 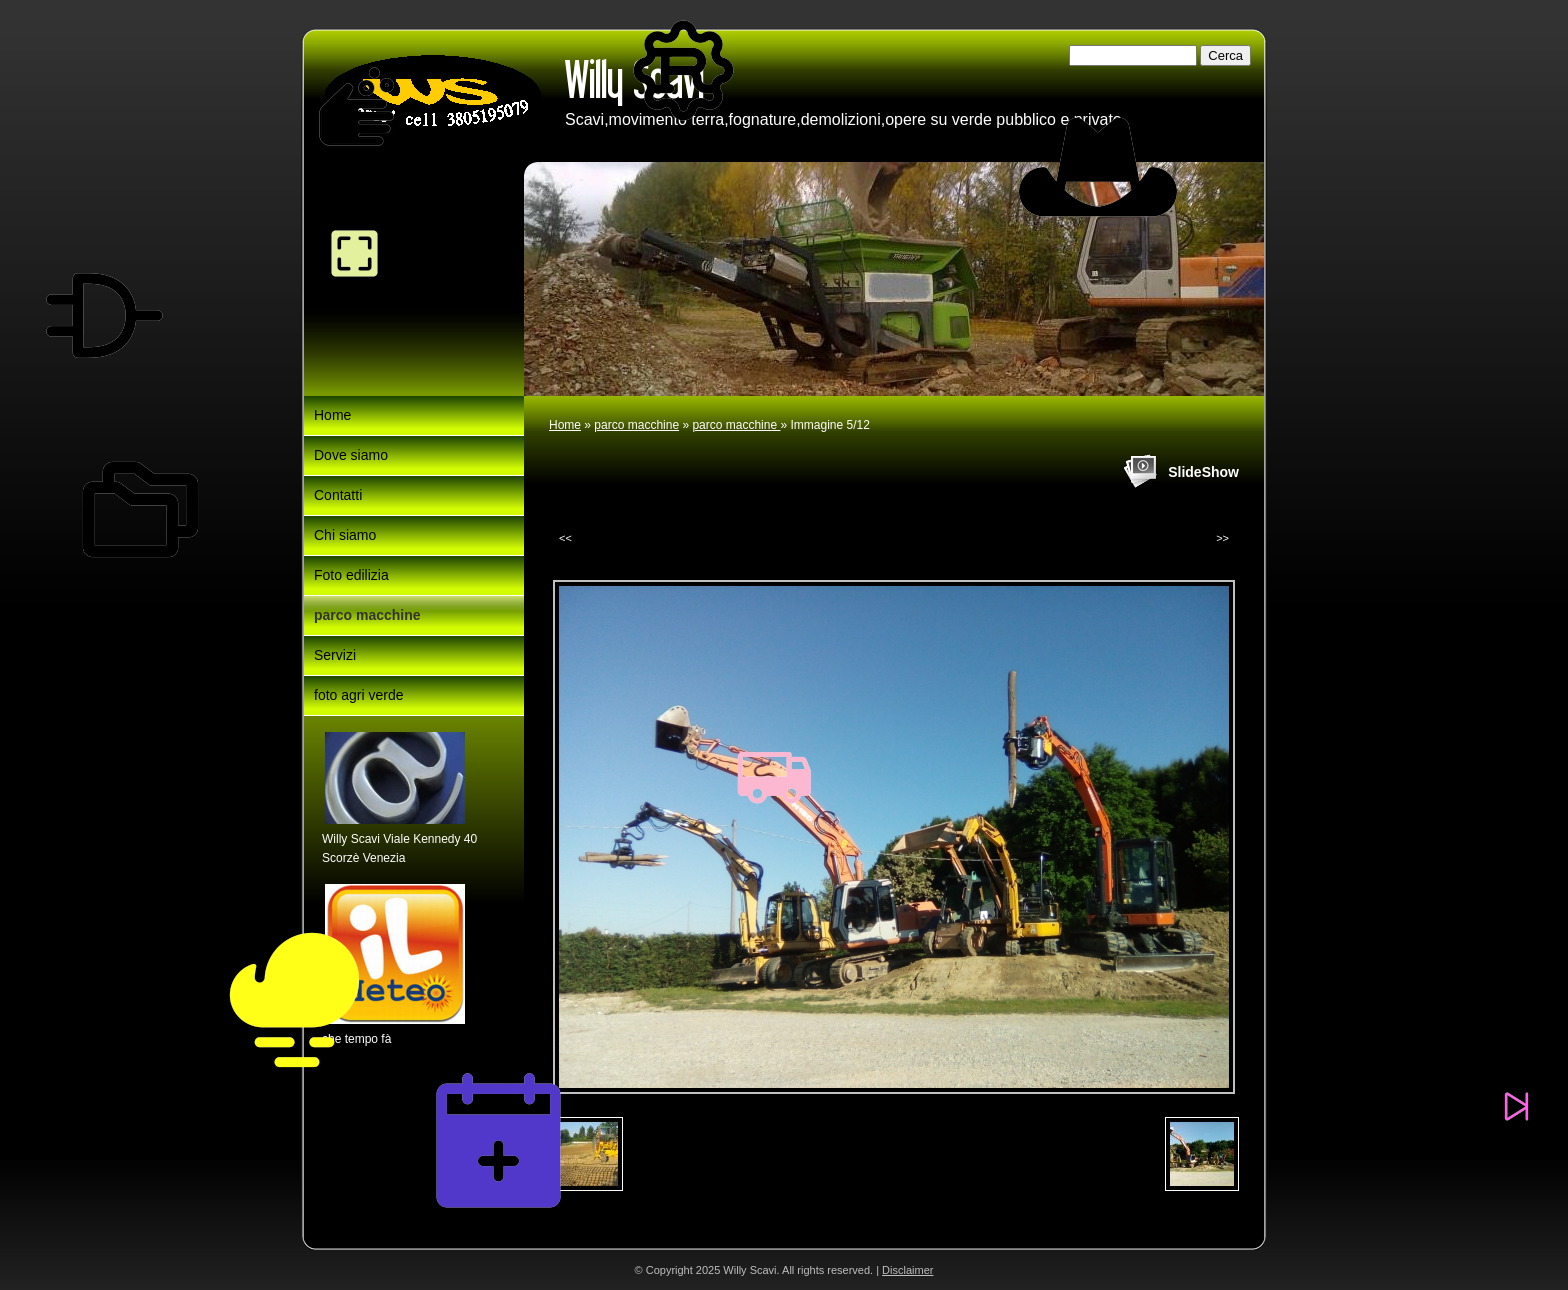 I want to click on represents a logical AND gate in circuit diagrams, so click(x=104, y=315).